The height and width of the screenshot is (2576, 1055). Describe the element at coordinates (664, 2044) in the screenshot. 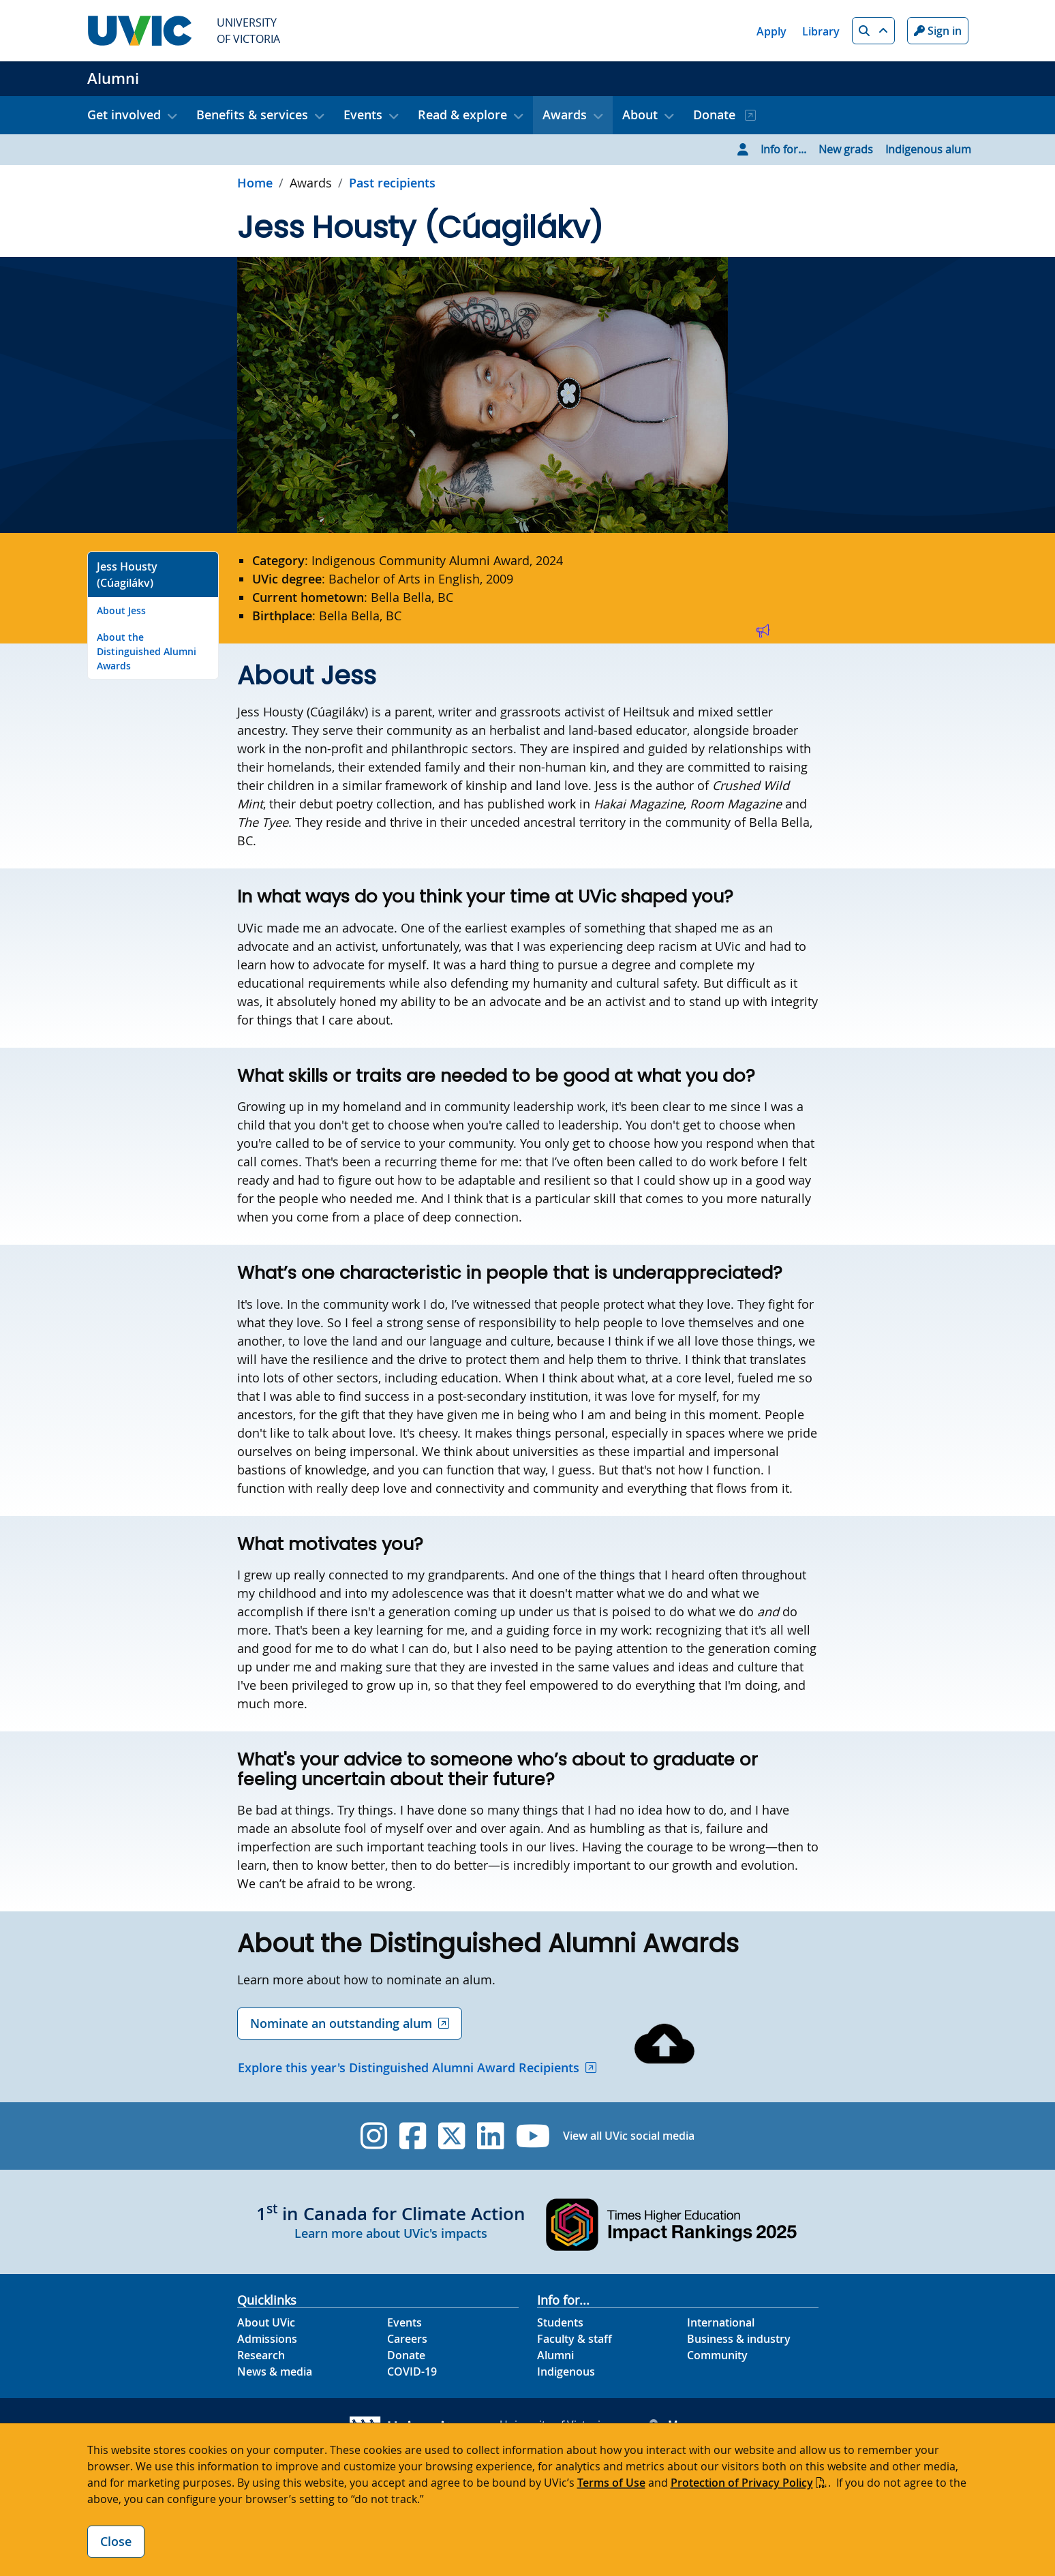

I see `upload files to cloud storage` at that location.